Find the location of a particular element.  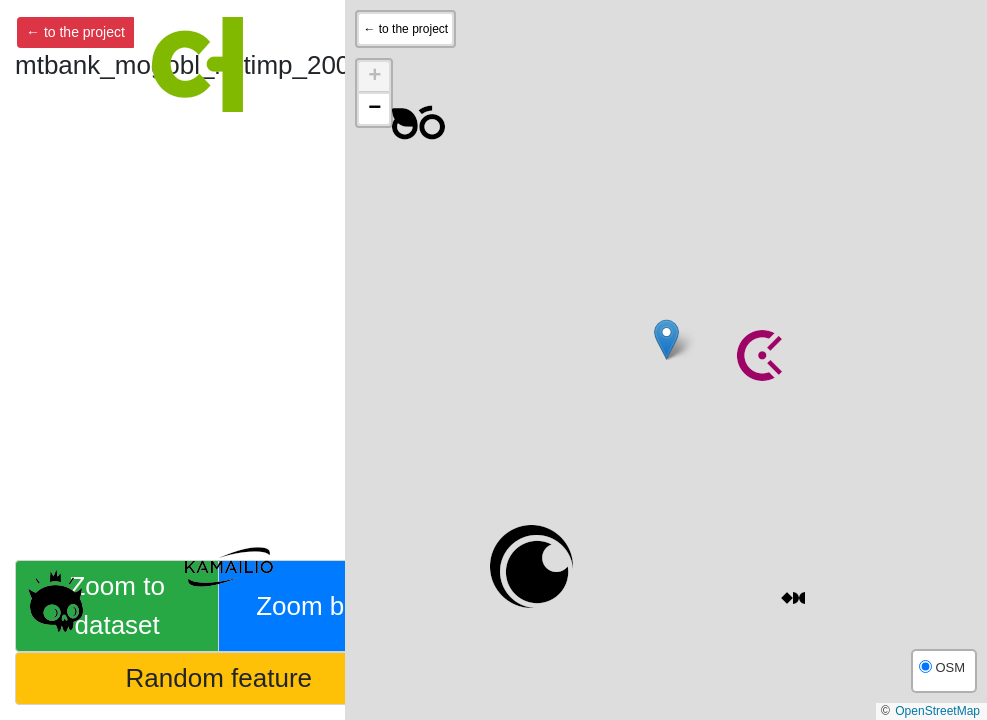

open the Crunchyroll app is located at coordinates (531, 566).